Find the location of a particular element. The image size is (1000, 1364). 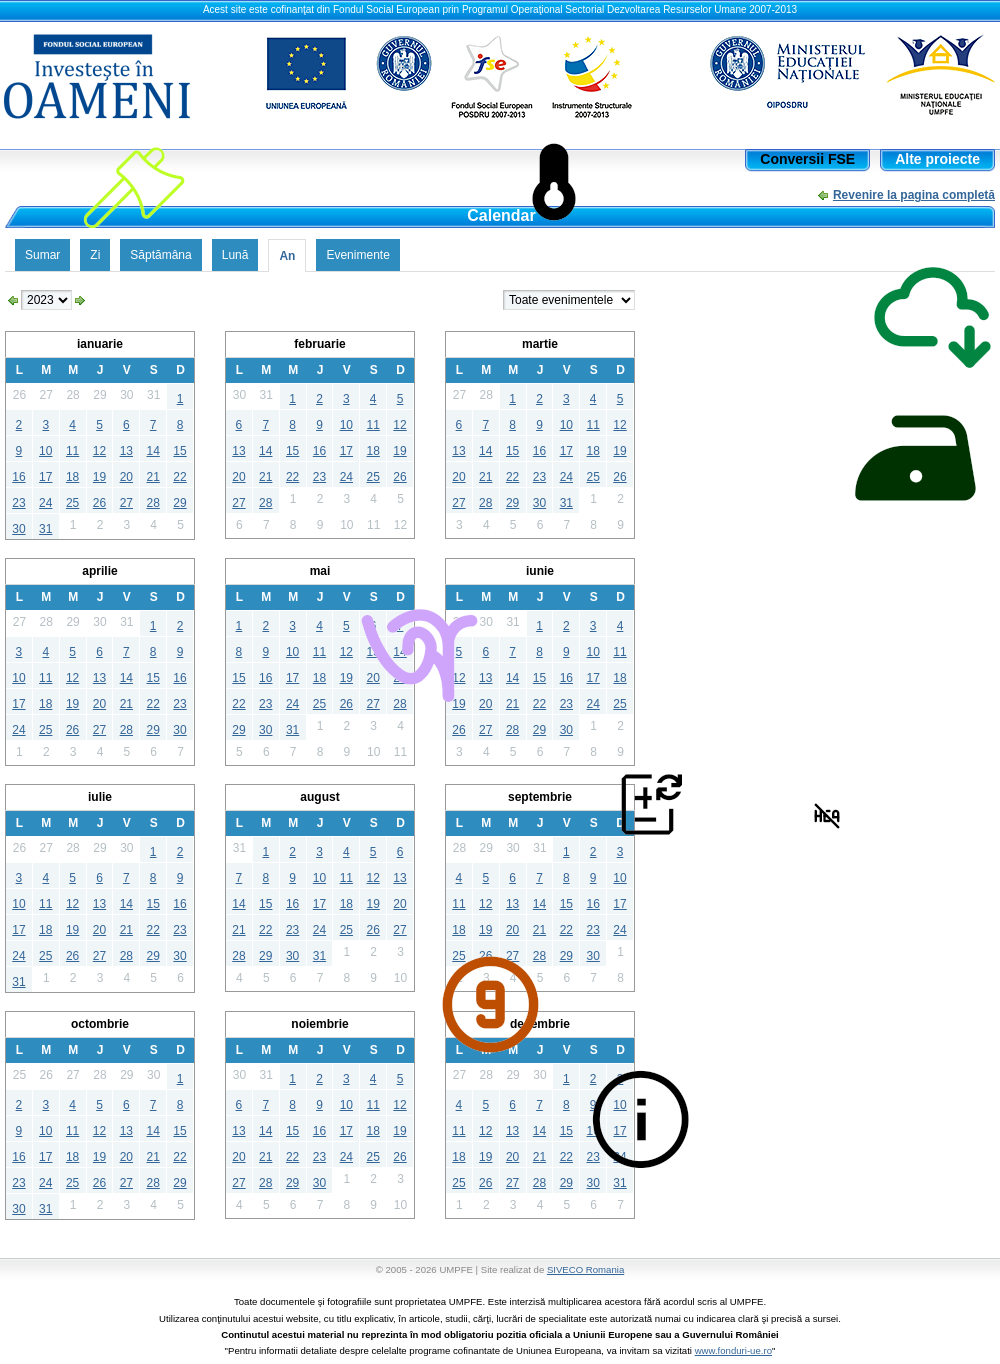

indicates clothing requires ironing is located at coordinates (916, 458).